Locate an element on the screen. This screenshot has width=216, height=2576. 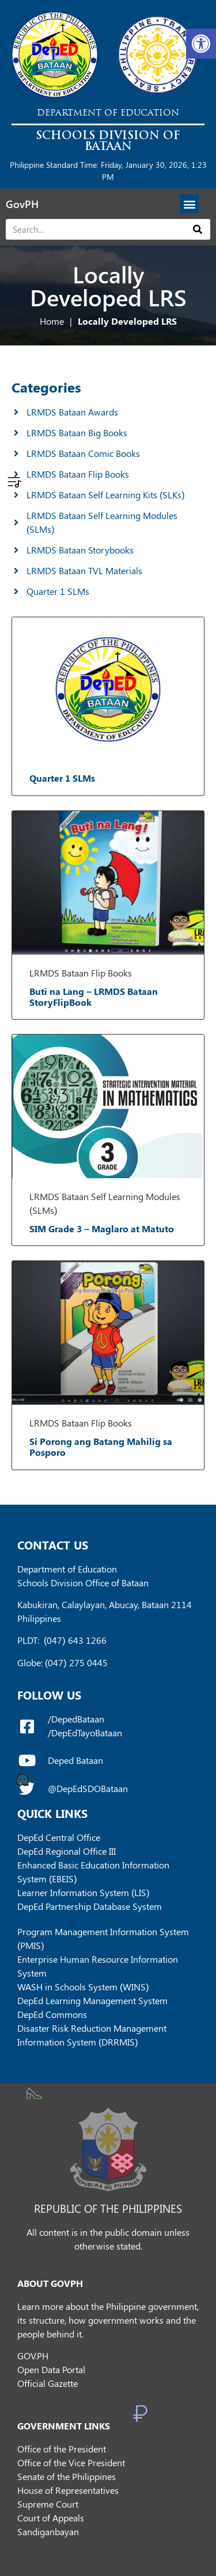
view or manage your playlist is located at coordinates (14, 482).